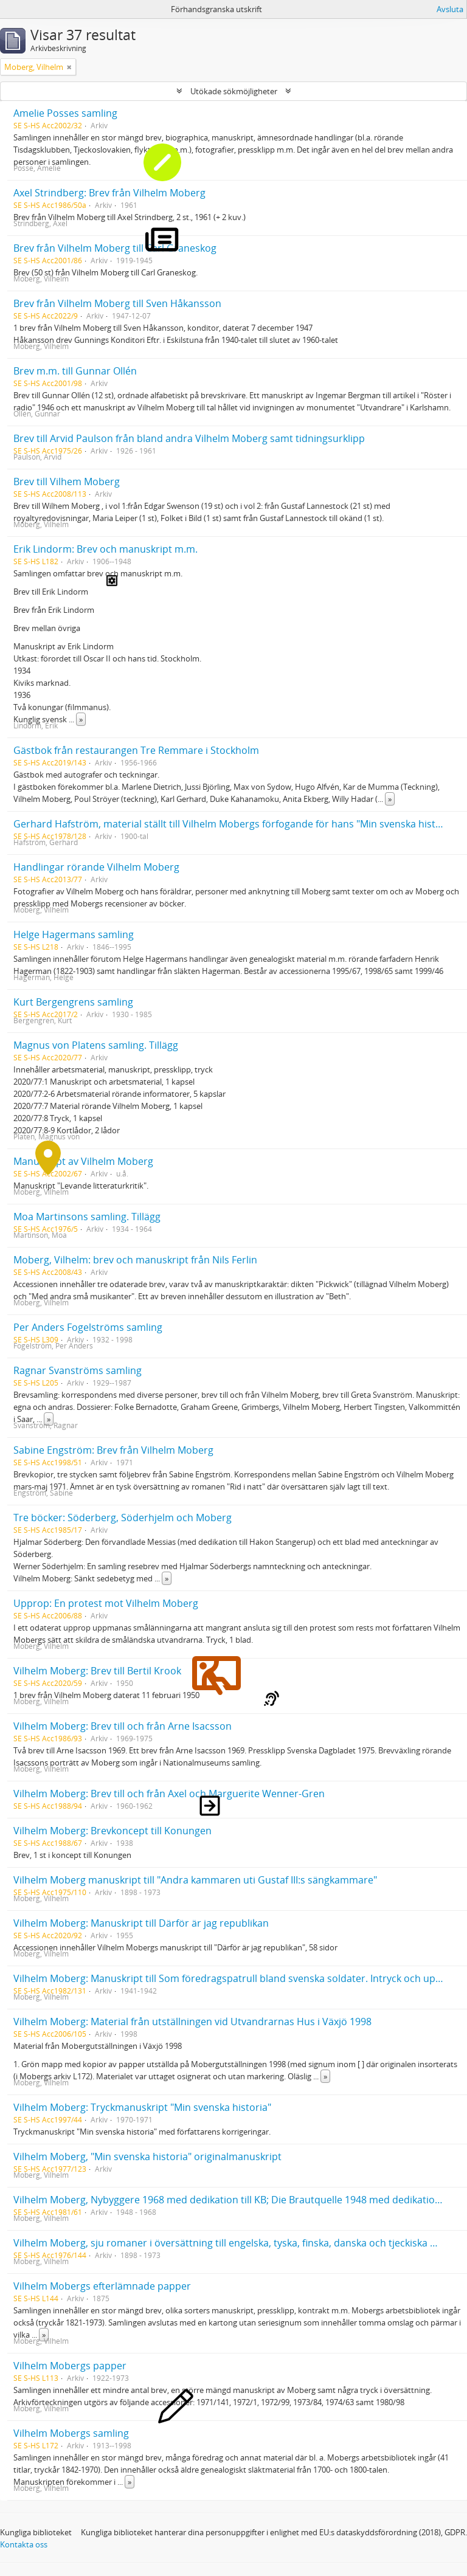 This screenshot has height=2576, width=467. What do you see at coordinates (210, 1806) in the screenshot?
I see `indicates a renamed file in a diff view` at bounding box center [210, 1806].